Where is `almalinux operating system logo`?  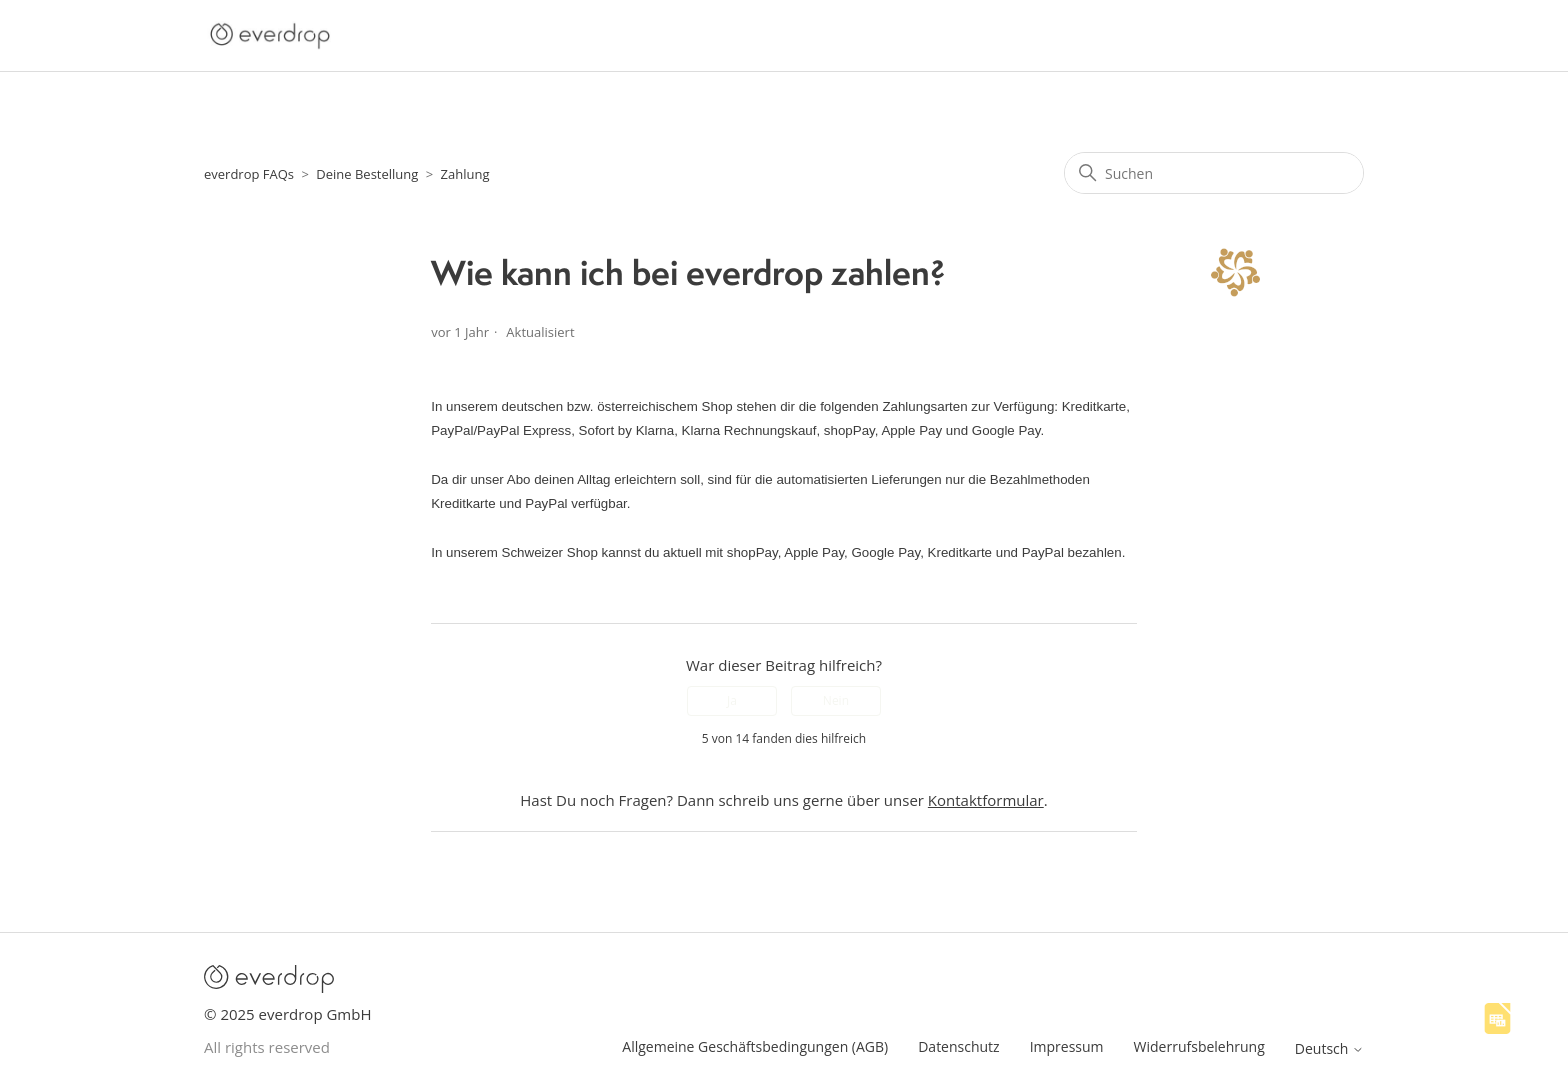 almalinux operating system logo is located at coordinates (1235, 272).